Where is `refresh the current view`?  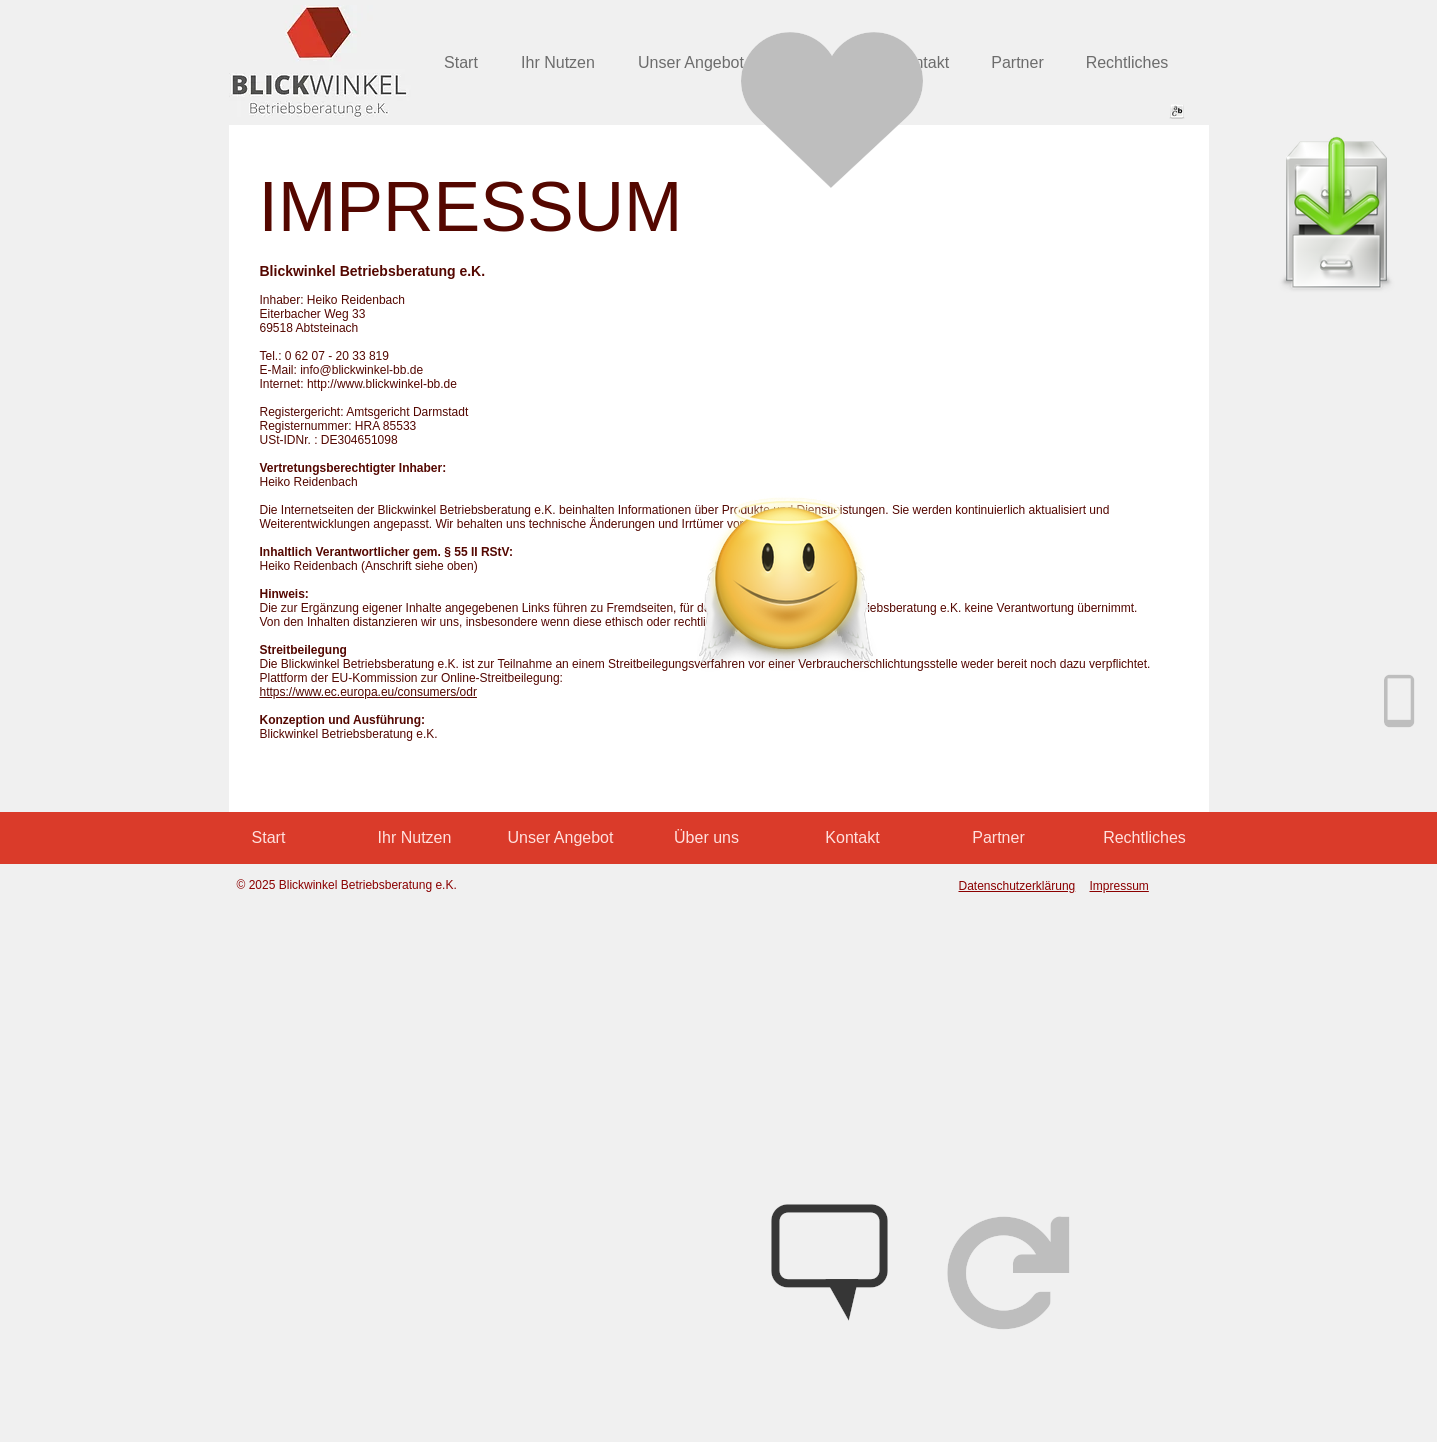 refresh the current view is located at coordinates (1013, 1273).